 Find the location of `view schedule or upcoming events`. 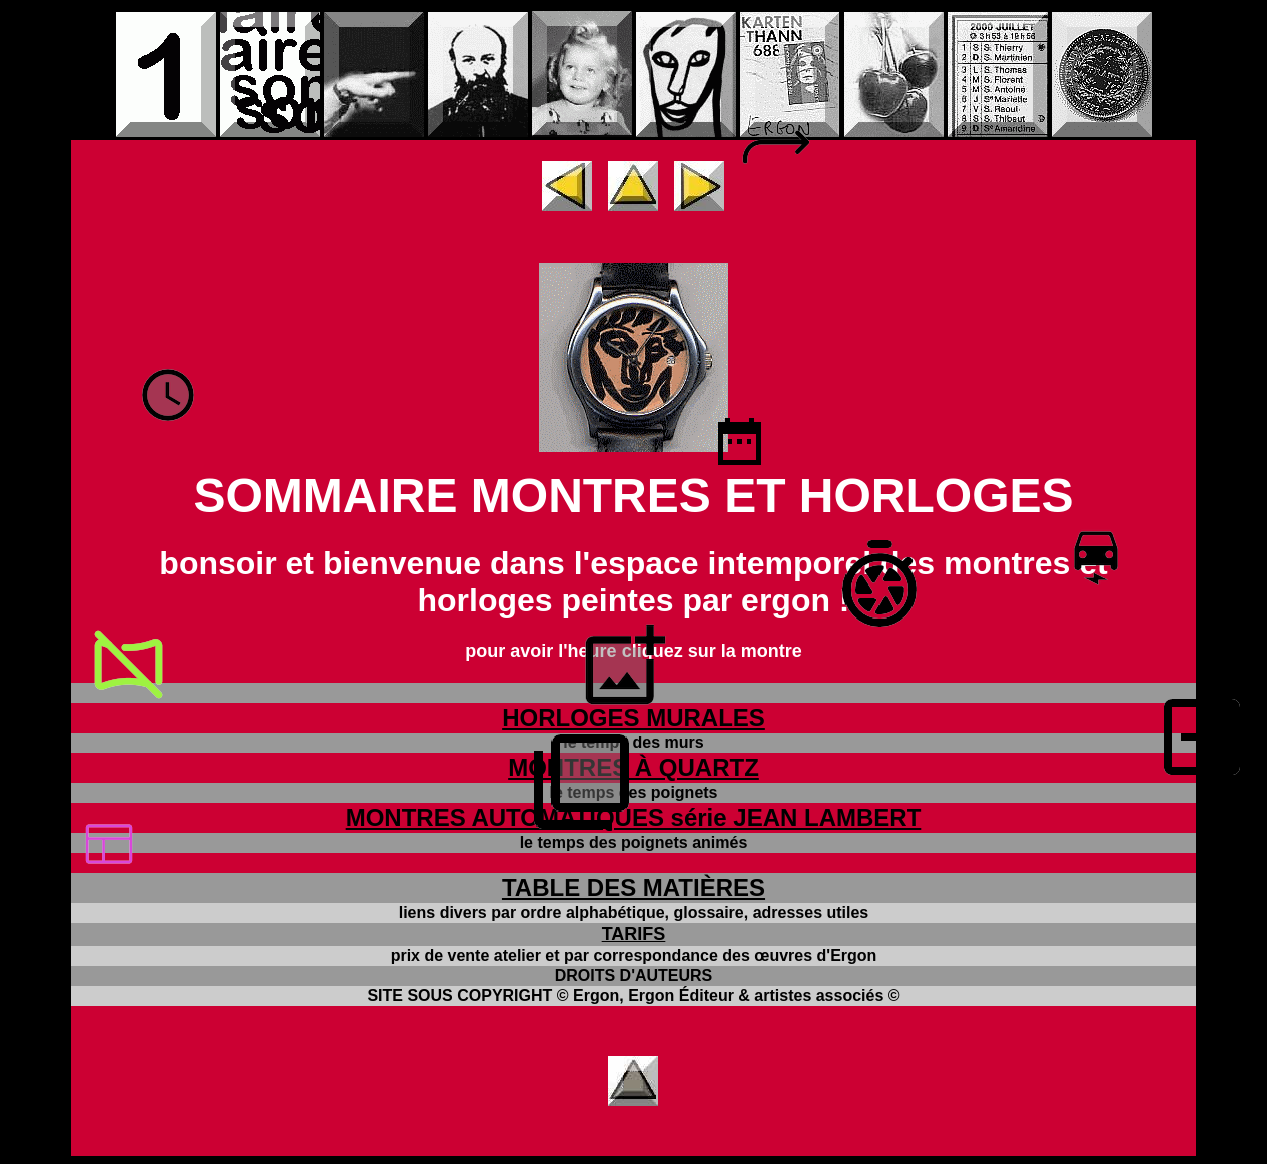

view schedule or upcoming events is located at coordinates (168, 395).